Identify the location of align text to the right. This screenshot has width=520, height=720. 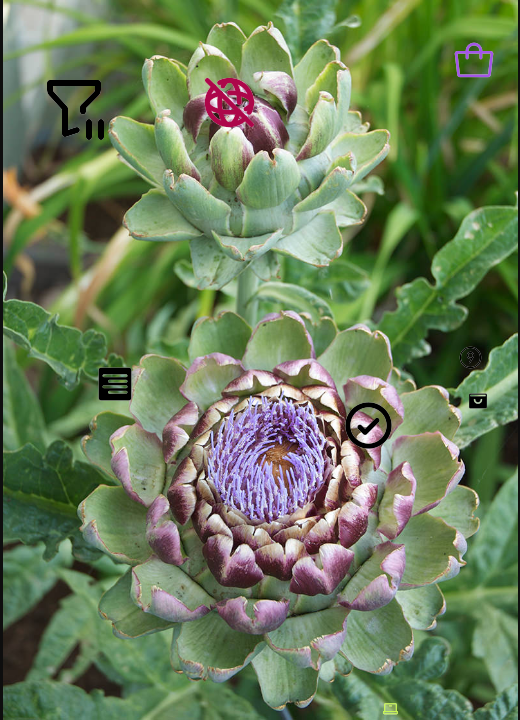
(115, 384).